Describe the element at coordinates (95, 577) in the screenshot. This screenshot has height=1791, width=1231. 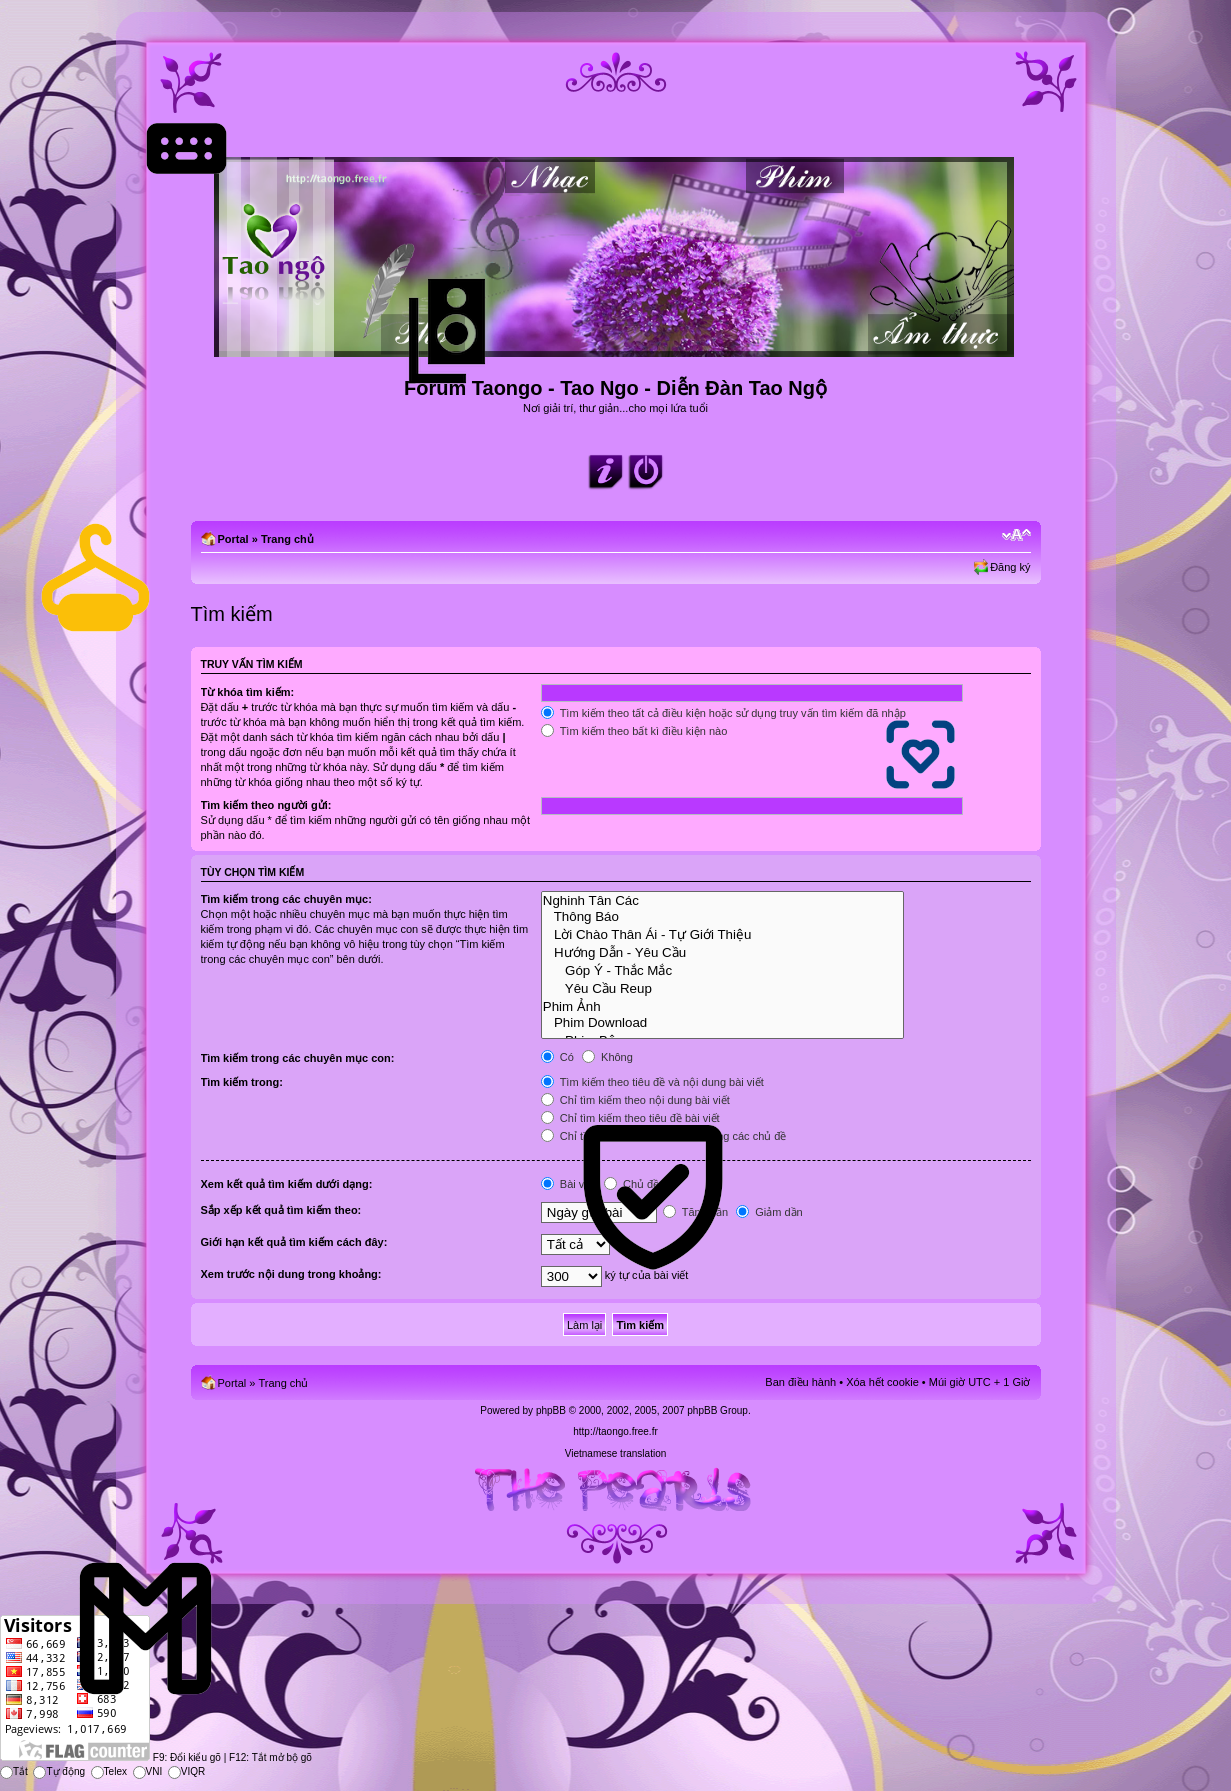
I see `browse clothing or wardrobe items` at that location.